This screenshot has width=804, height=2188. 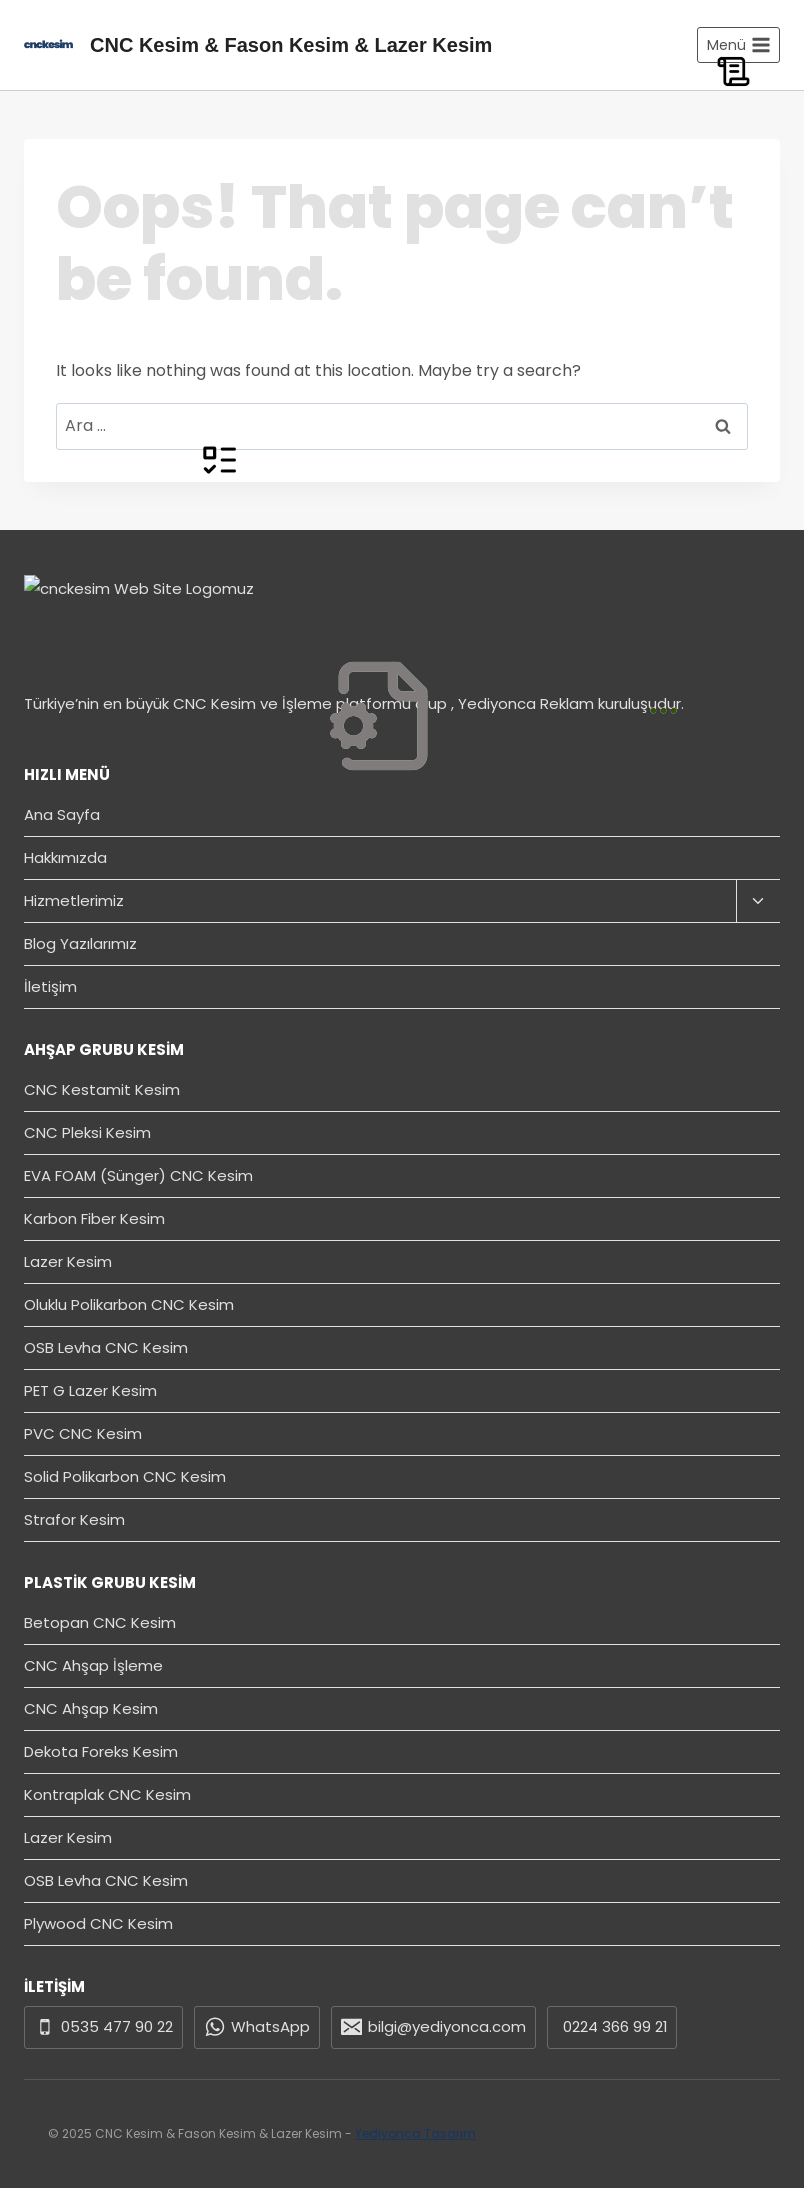 What do you see at coordinates (663, 710) in the screenshot?
I see `access more options or actions` at bounding box center [663, 710].